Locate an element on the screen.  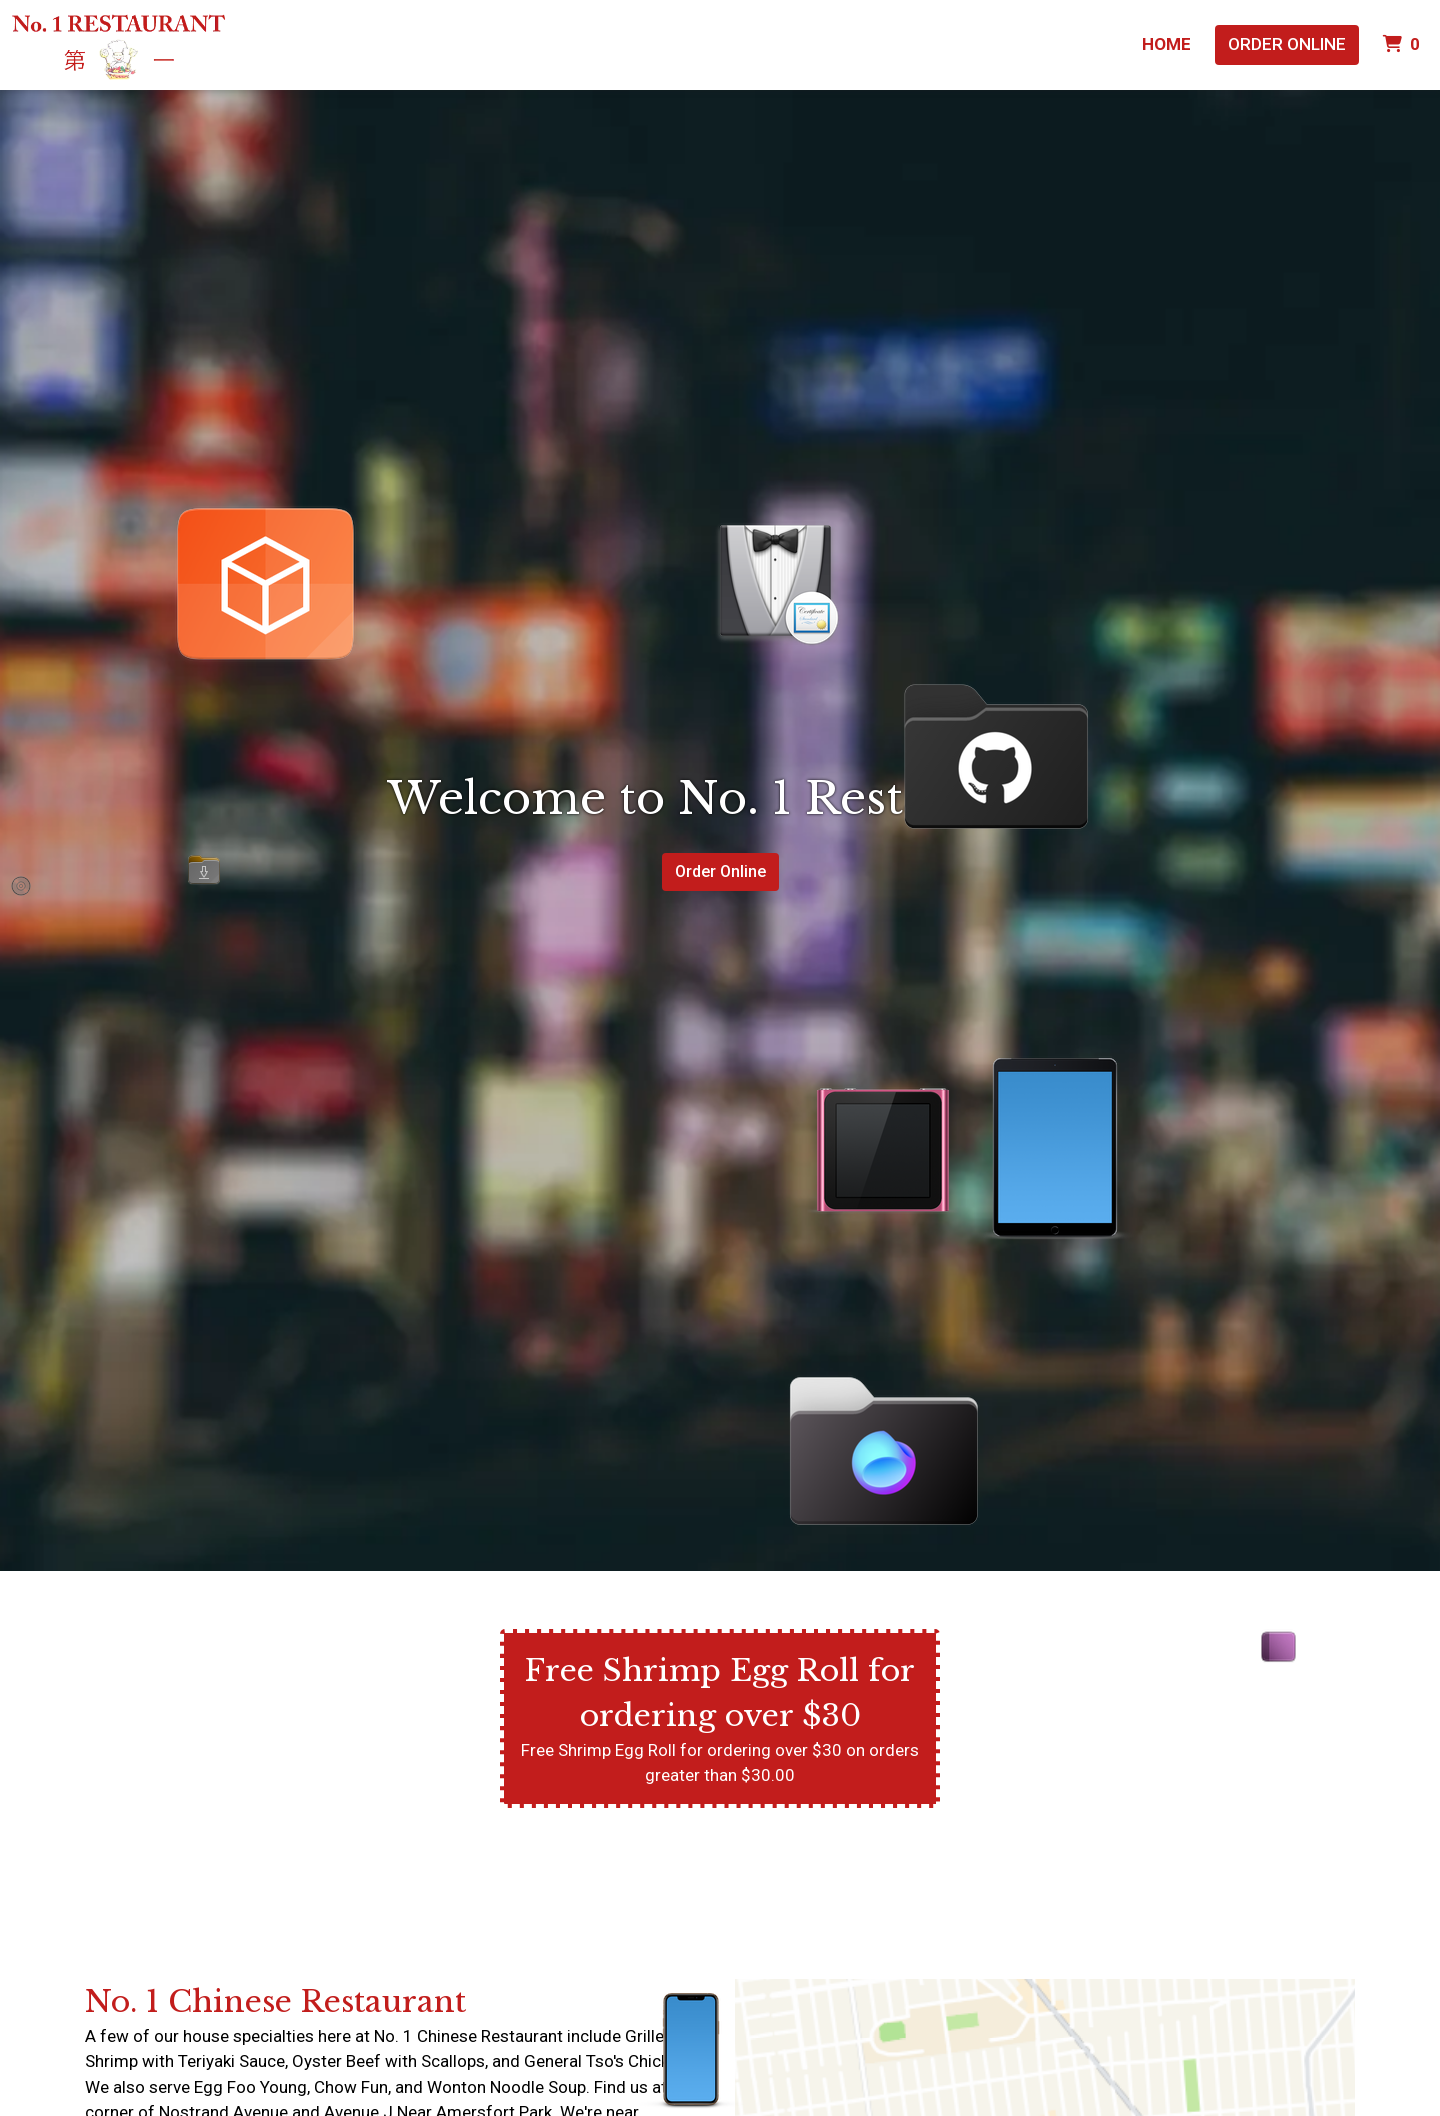
iPhone 11 Pro device icon is located at coordinates (691, 2051).